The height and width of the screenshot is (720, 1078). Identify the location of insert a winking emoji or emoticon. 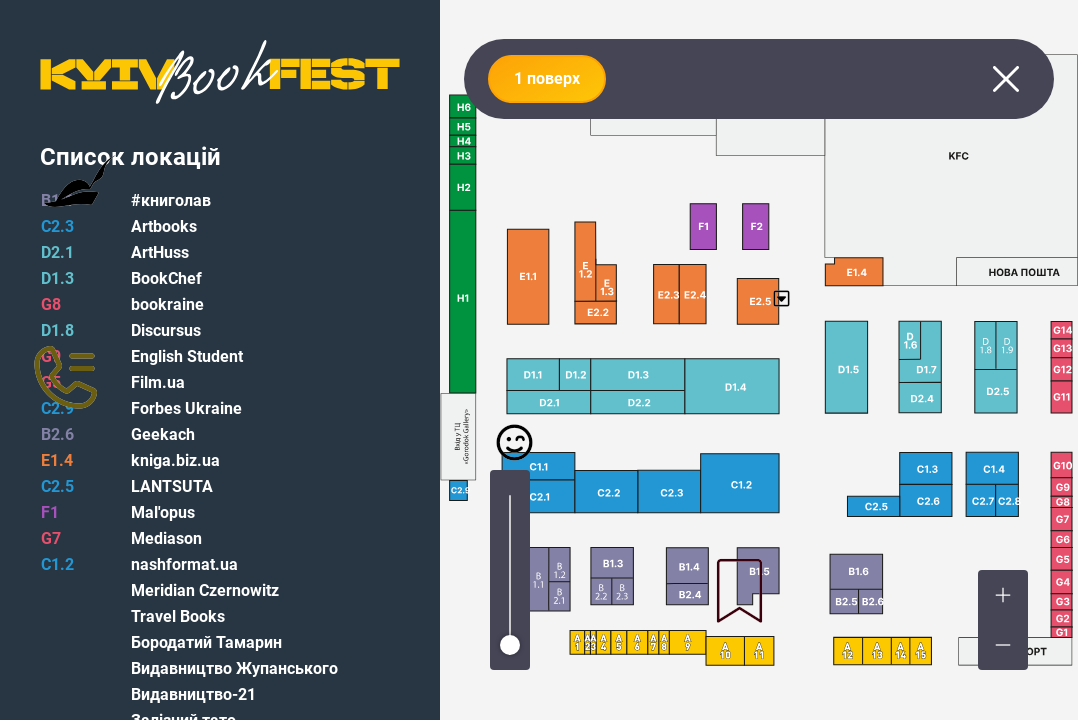
(514, 442).